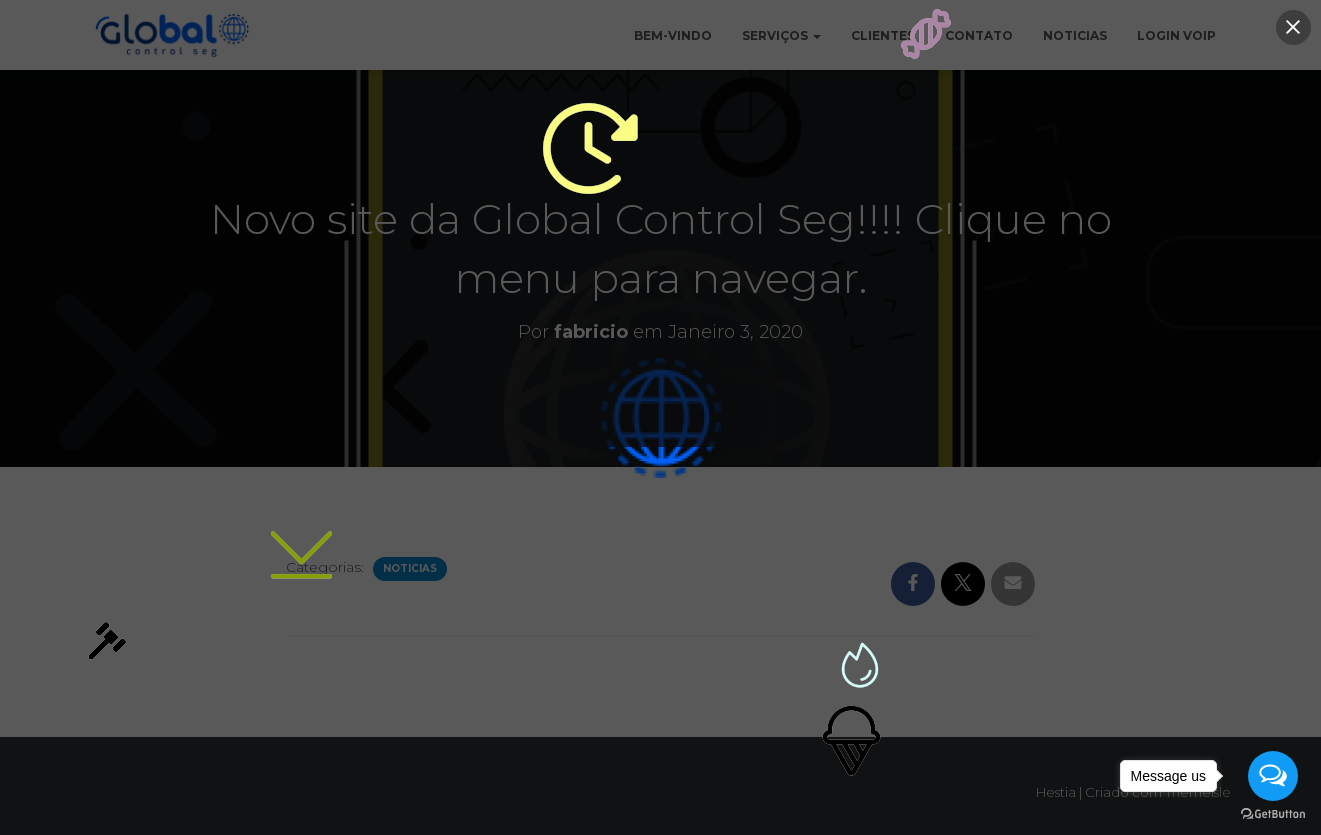 The height and width of the screenshot is (835, 1321). What do you see at coordinates (860, 666) in the screenshot?
I see `indicates trending or popular content` at bounding box center [860, 666].